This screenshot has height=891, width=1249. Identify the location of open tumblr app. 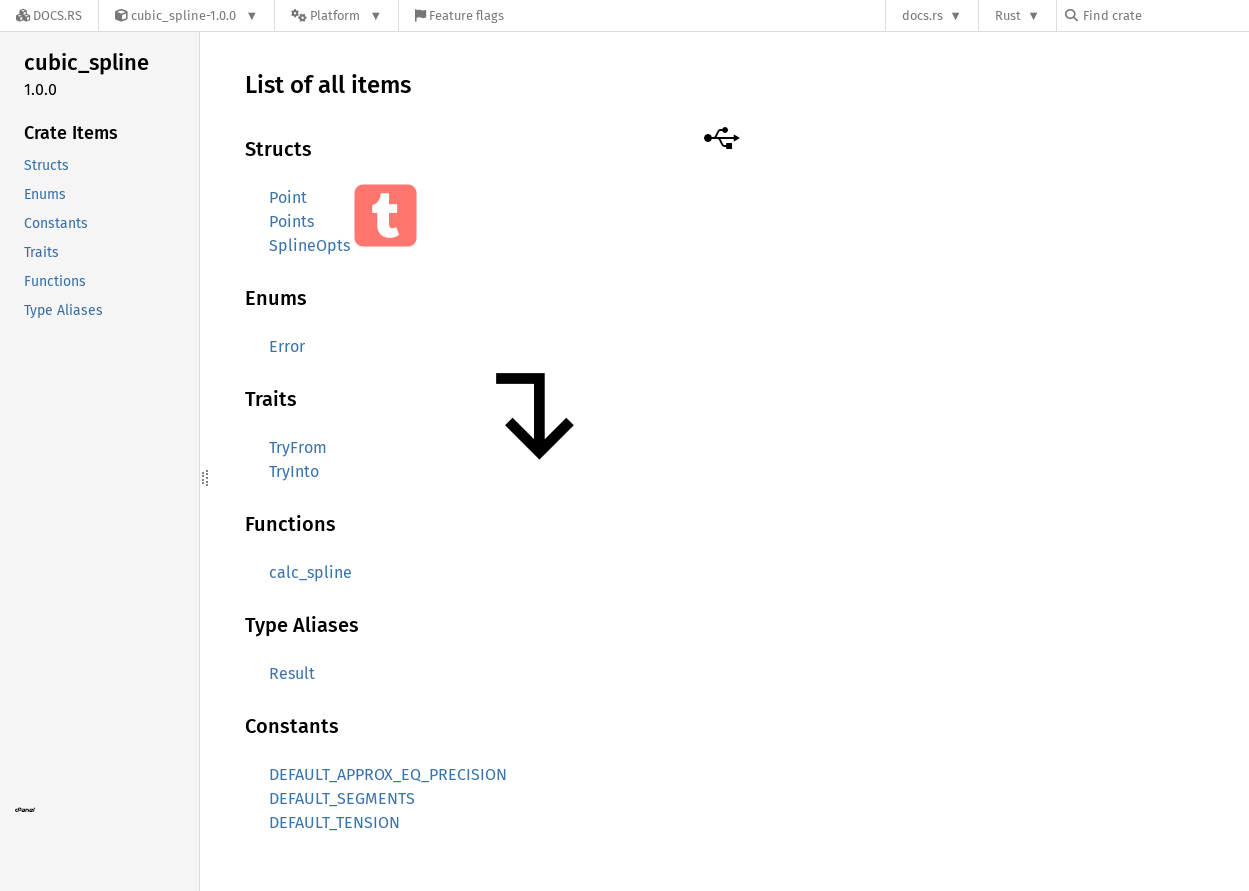
(385, 215).